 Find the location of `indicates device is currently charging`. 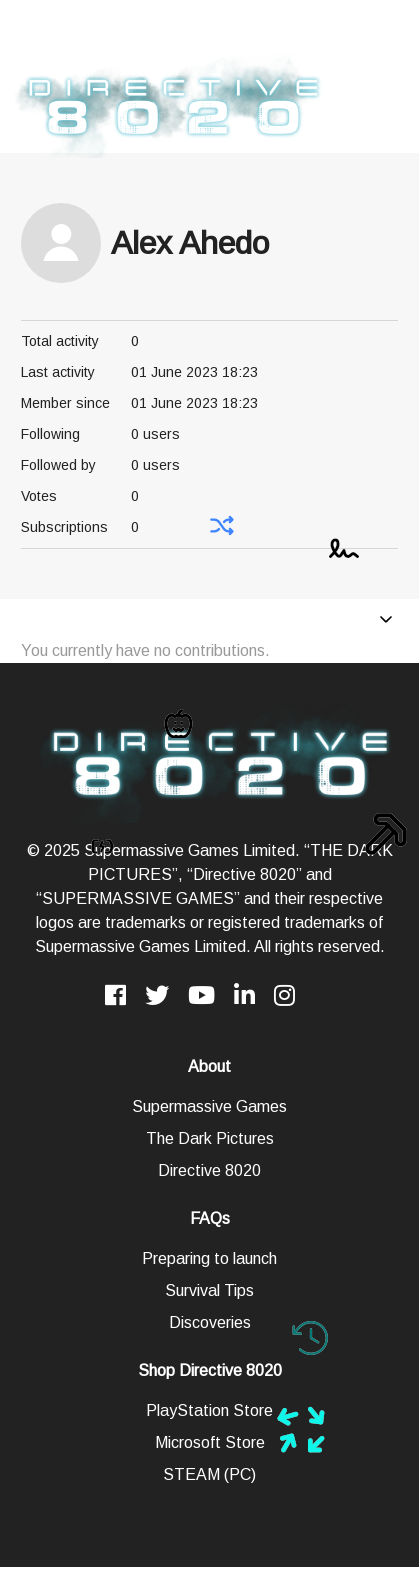

indicates device is currently charging is located at coordinates (102, 846).